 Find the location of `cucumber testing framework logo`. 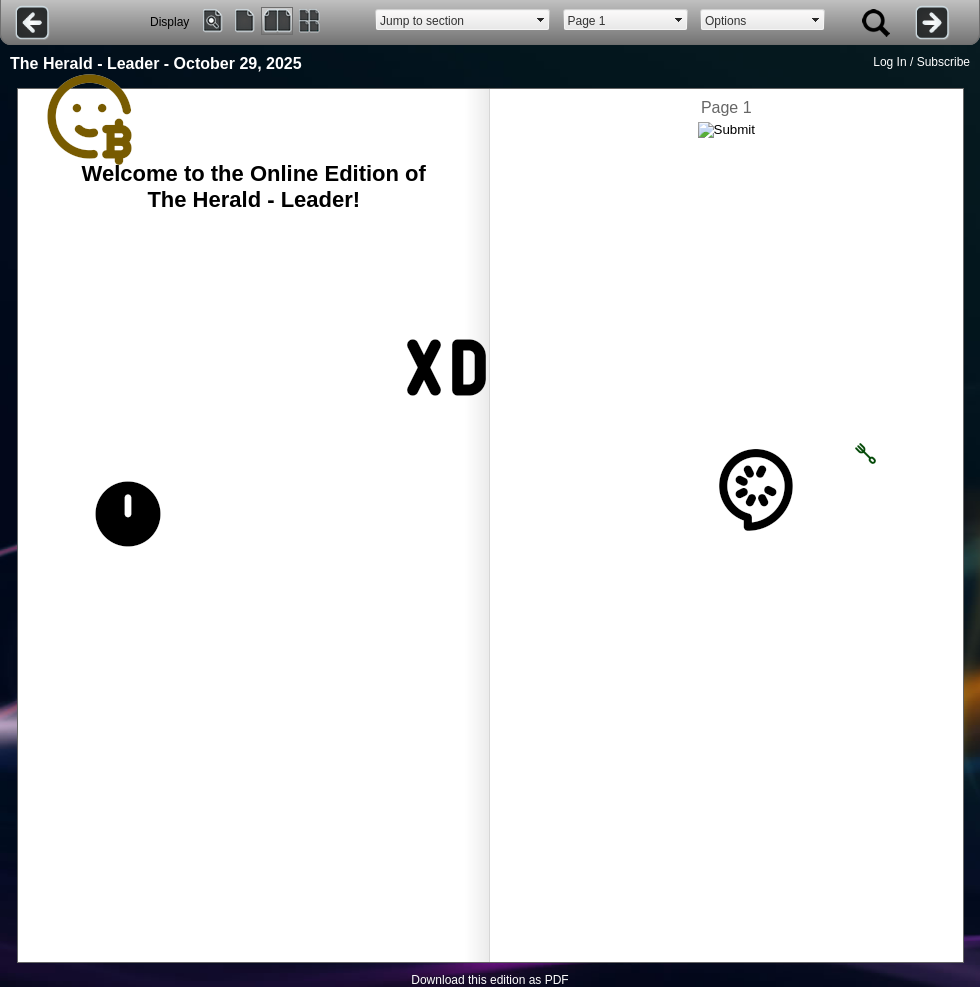

cucumber testing framework logo is located at coordinates (756, 490).